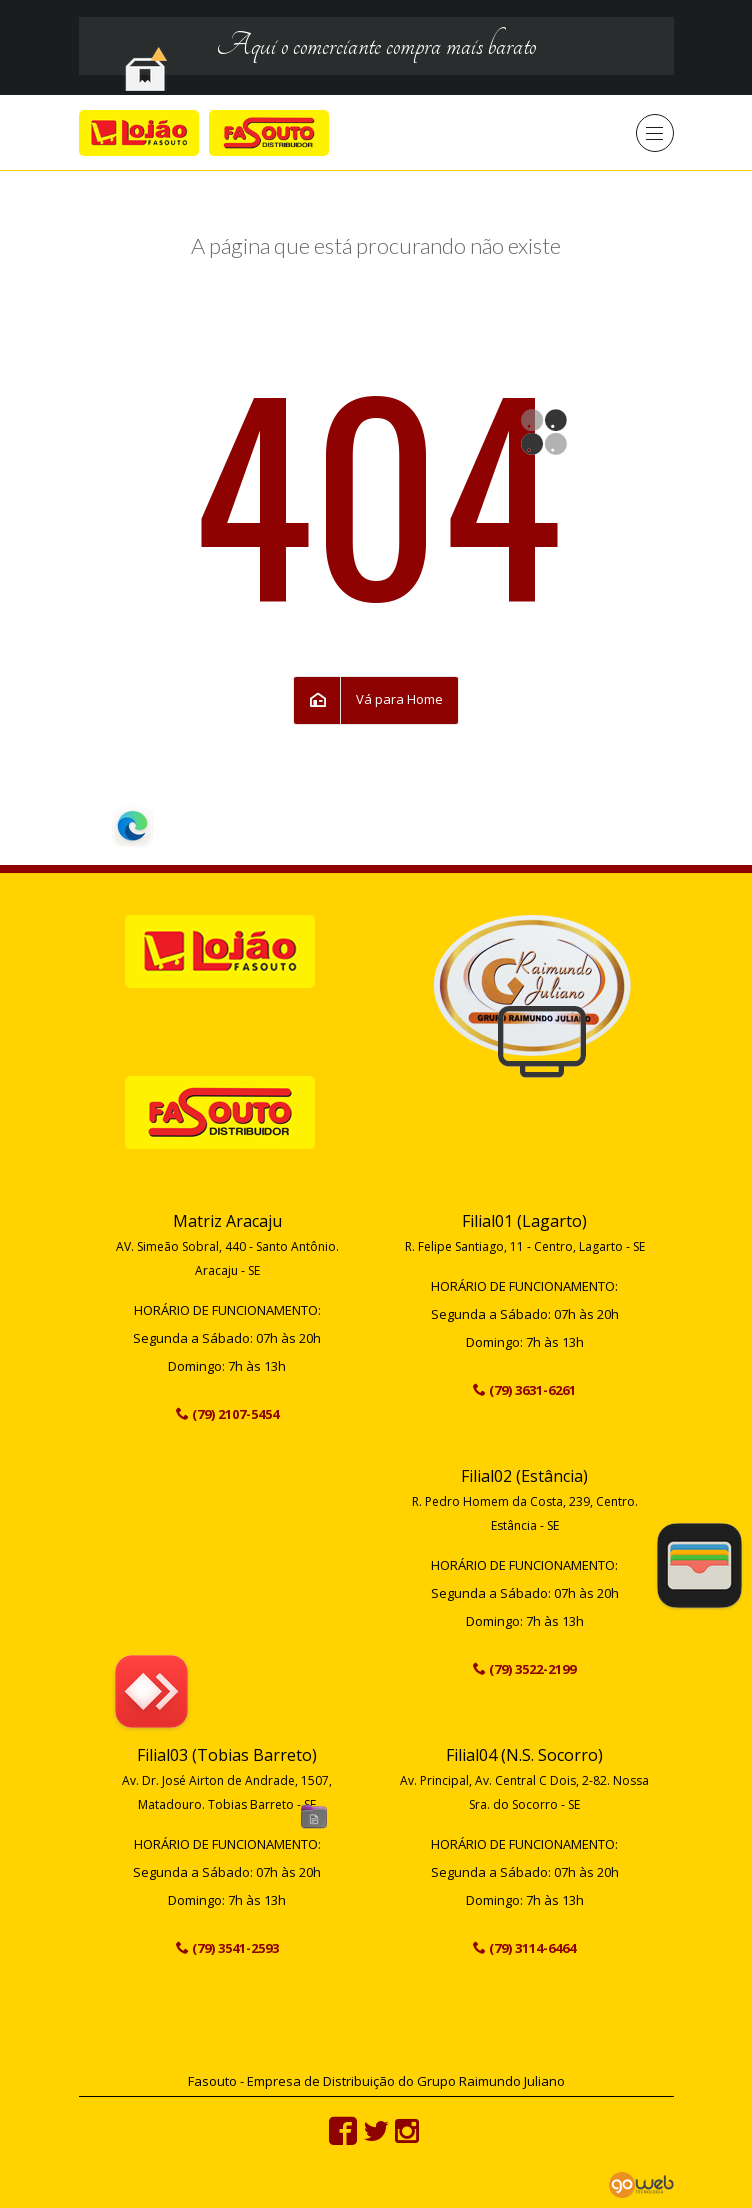 This screenshot has width=752, height=2208. What do you see at coordinates (145, 69) in the screenshot?
I see `indicates important software updates are available` at bounding box center [145, 69].